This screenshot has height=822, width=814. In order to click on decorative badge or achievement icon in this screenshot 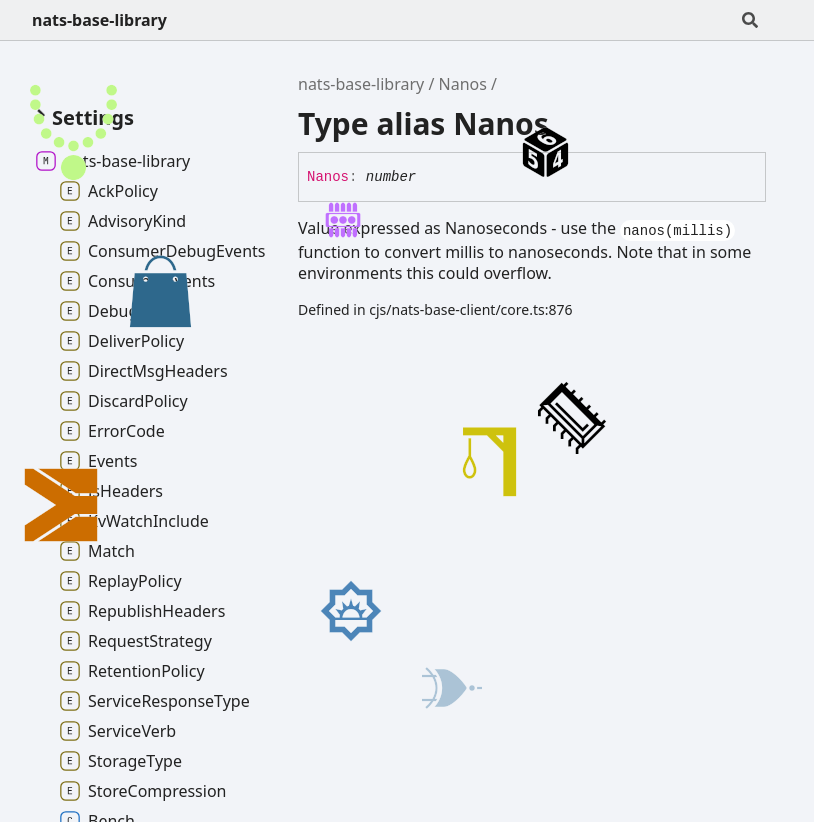, I will do `click(351, 611)`.